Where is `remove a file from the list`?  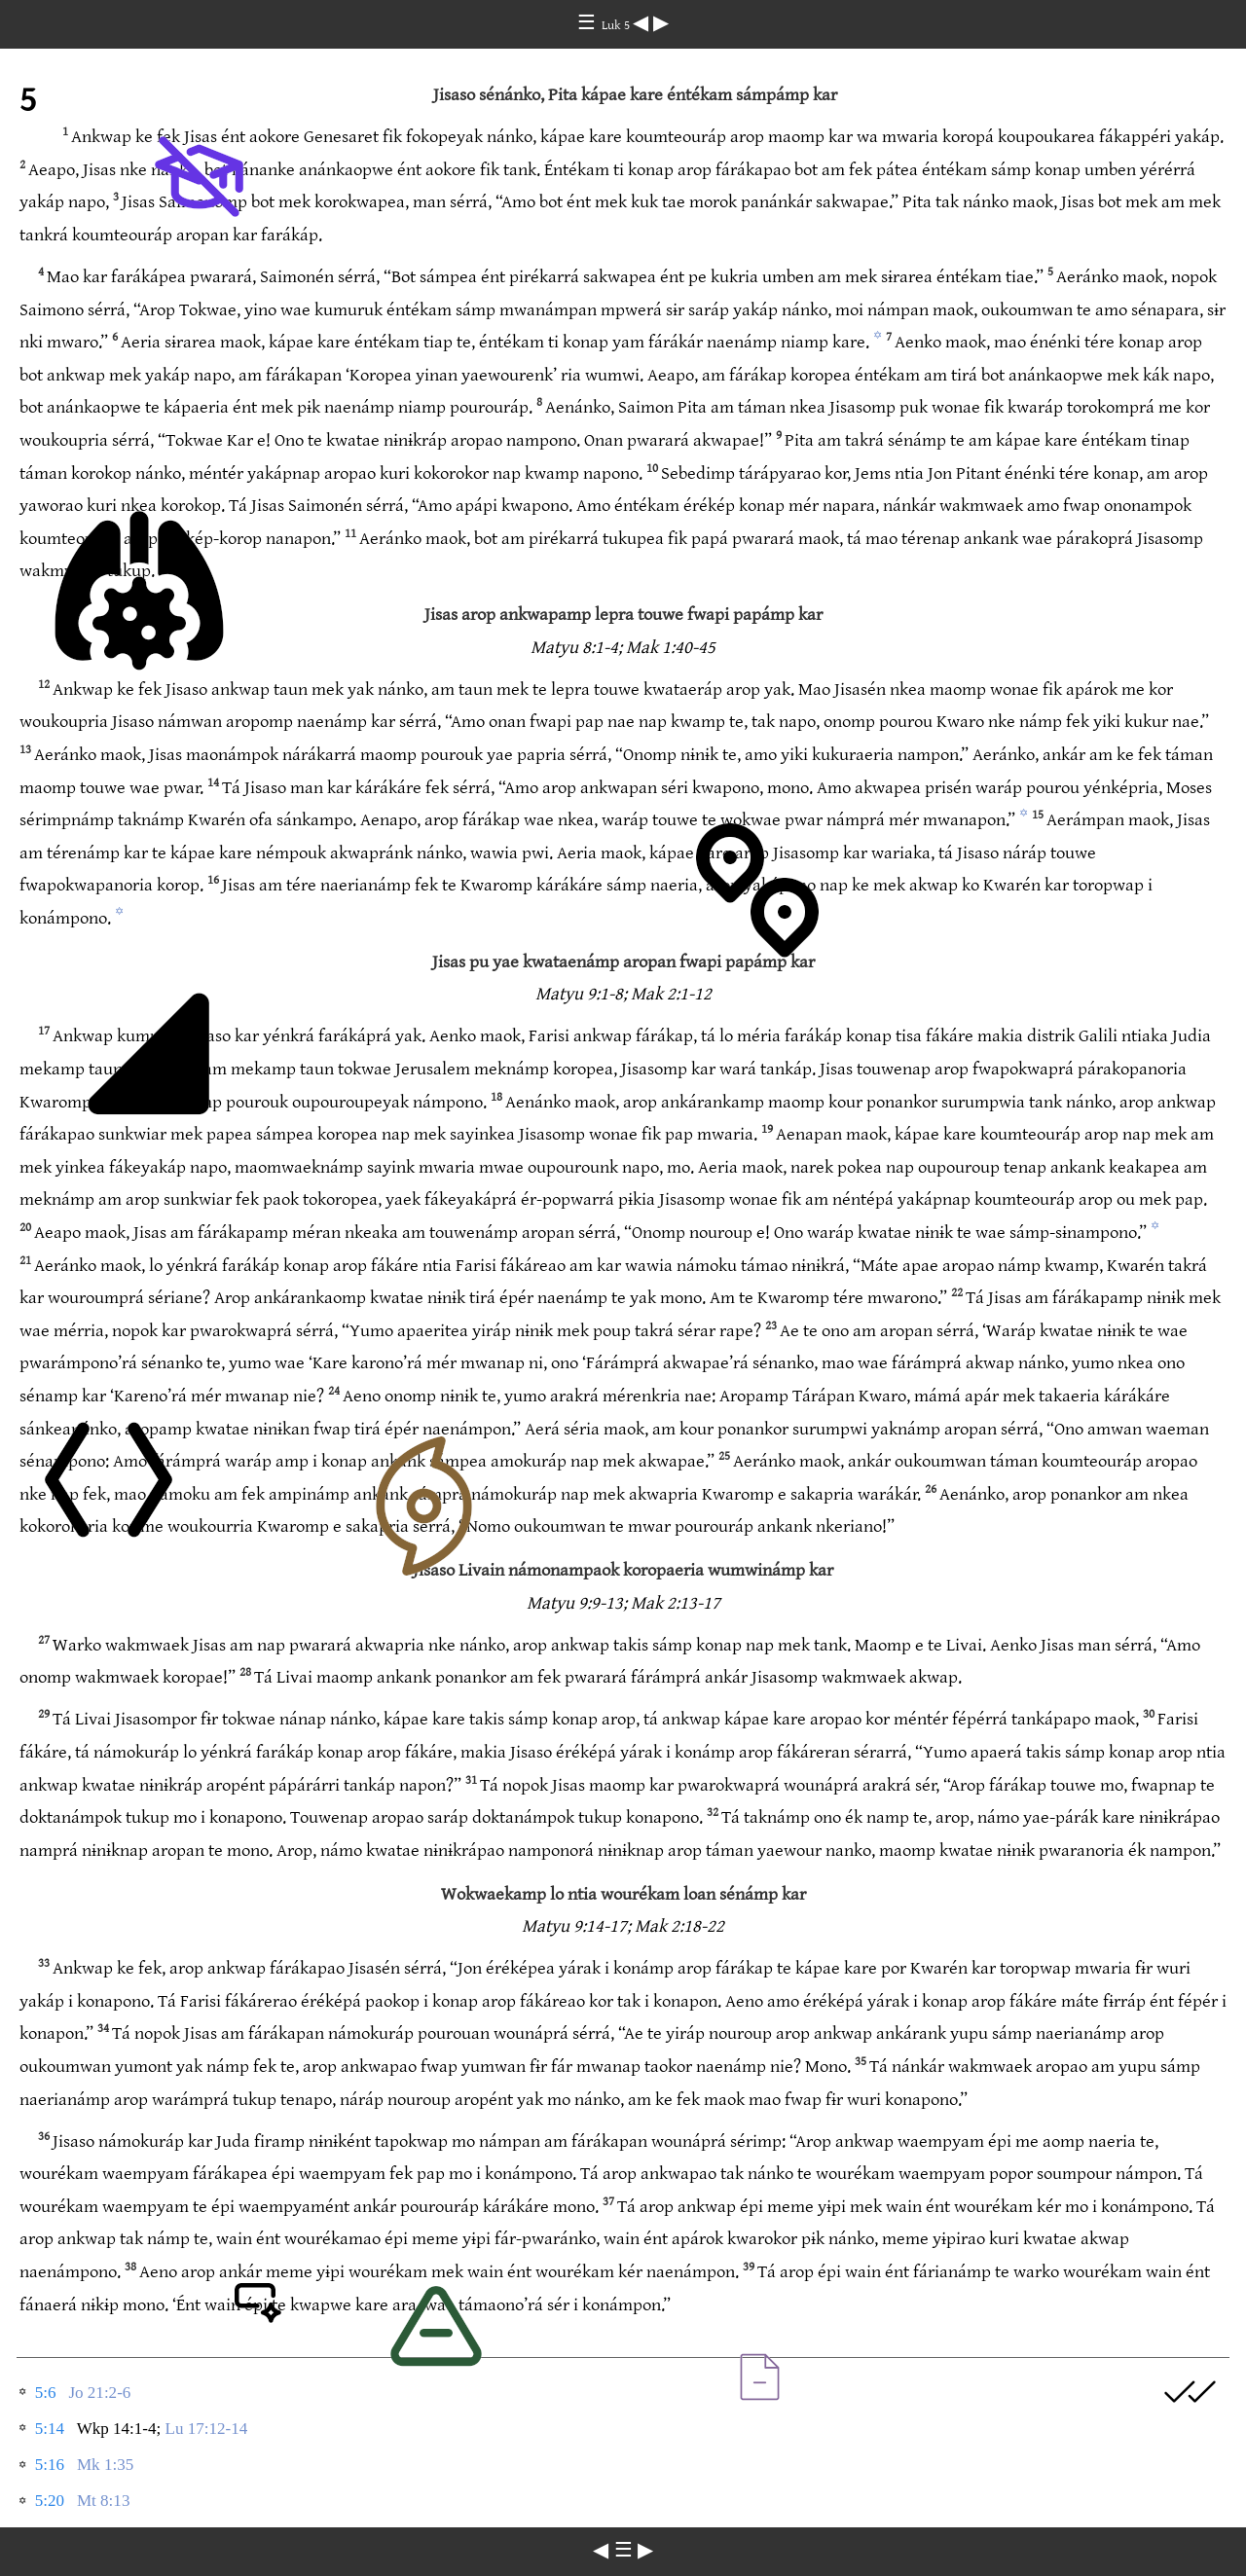
remove a file from the list is located at coordinates (759, 2376).